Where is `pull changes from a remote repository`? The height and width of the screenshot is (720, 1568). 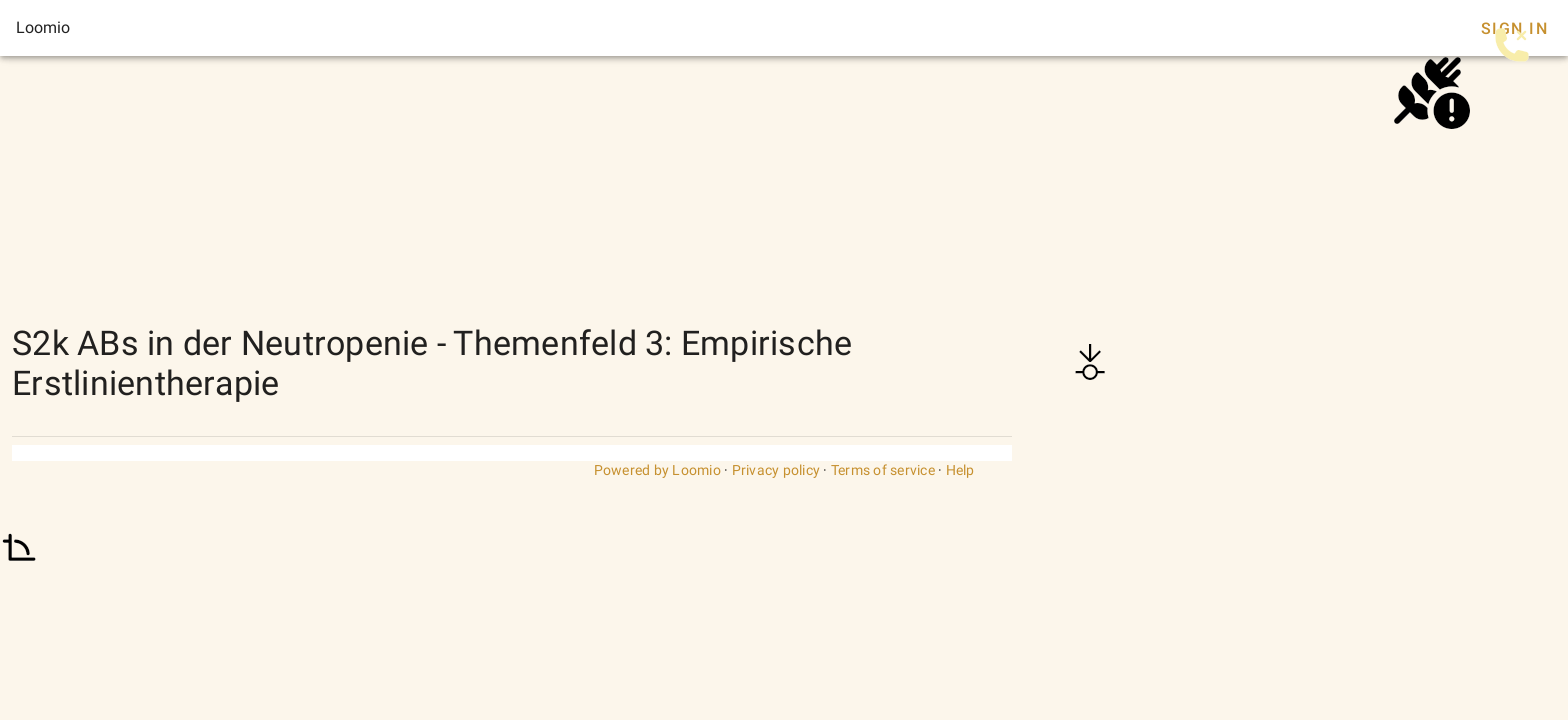 pull changes from a remote repository is located at coordinates (1089, 362).